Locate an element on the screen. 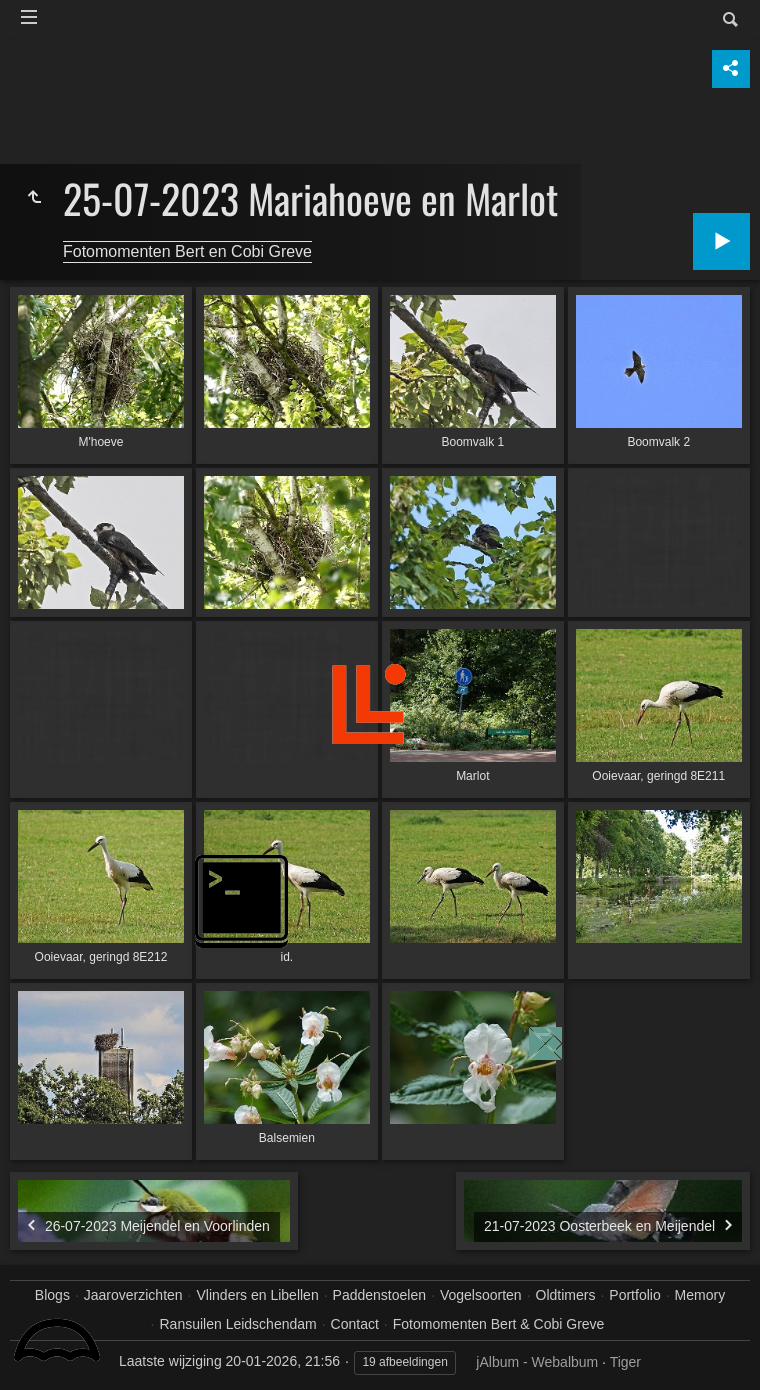  open umbrel home server dashboard is located at coordinates (57, 1340).